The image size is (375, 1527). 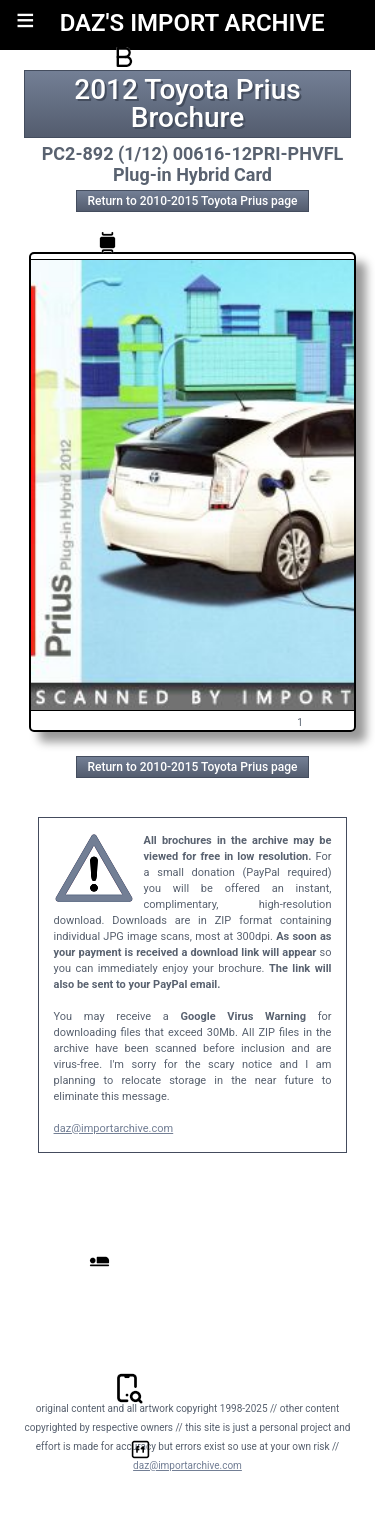 I want to click on view hotel or accommodation options, so click(x=99, y=1261).